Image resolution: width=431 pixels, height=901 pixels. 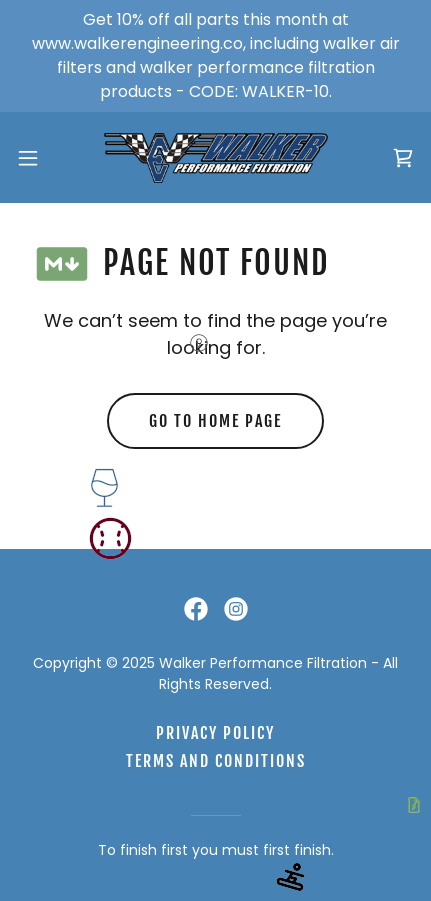 What do you see at coordinates (110, 538) in the screenshot?
I see `view baseball scores or stats` at bounding box center [110, 538].